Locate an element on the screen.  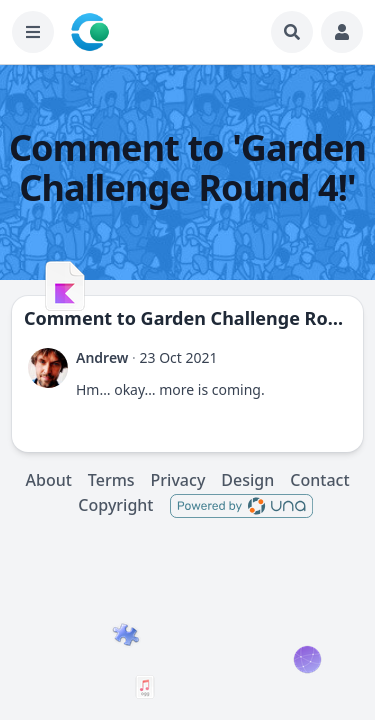
access network workgroup or shared resources is located at coordinates (307, 659).